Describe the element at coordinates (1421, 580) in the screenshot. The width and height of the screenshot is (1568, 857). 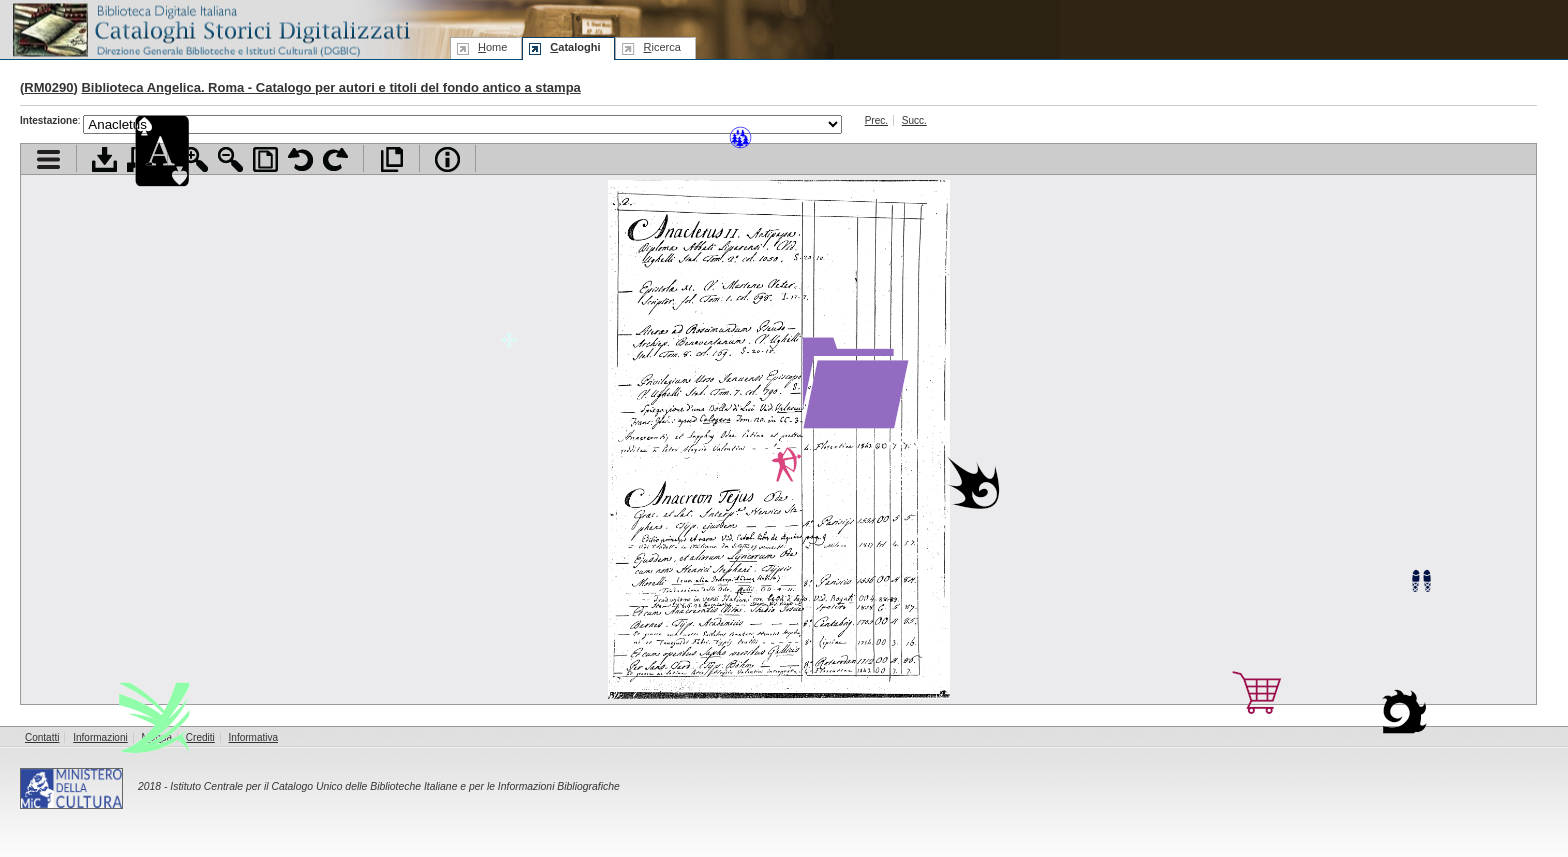
I see `equip leg armor to your character` at that location.